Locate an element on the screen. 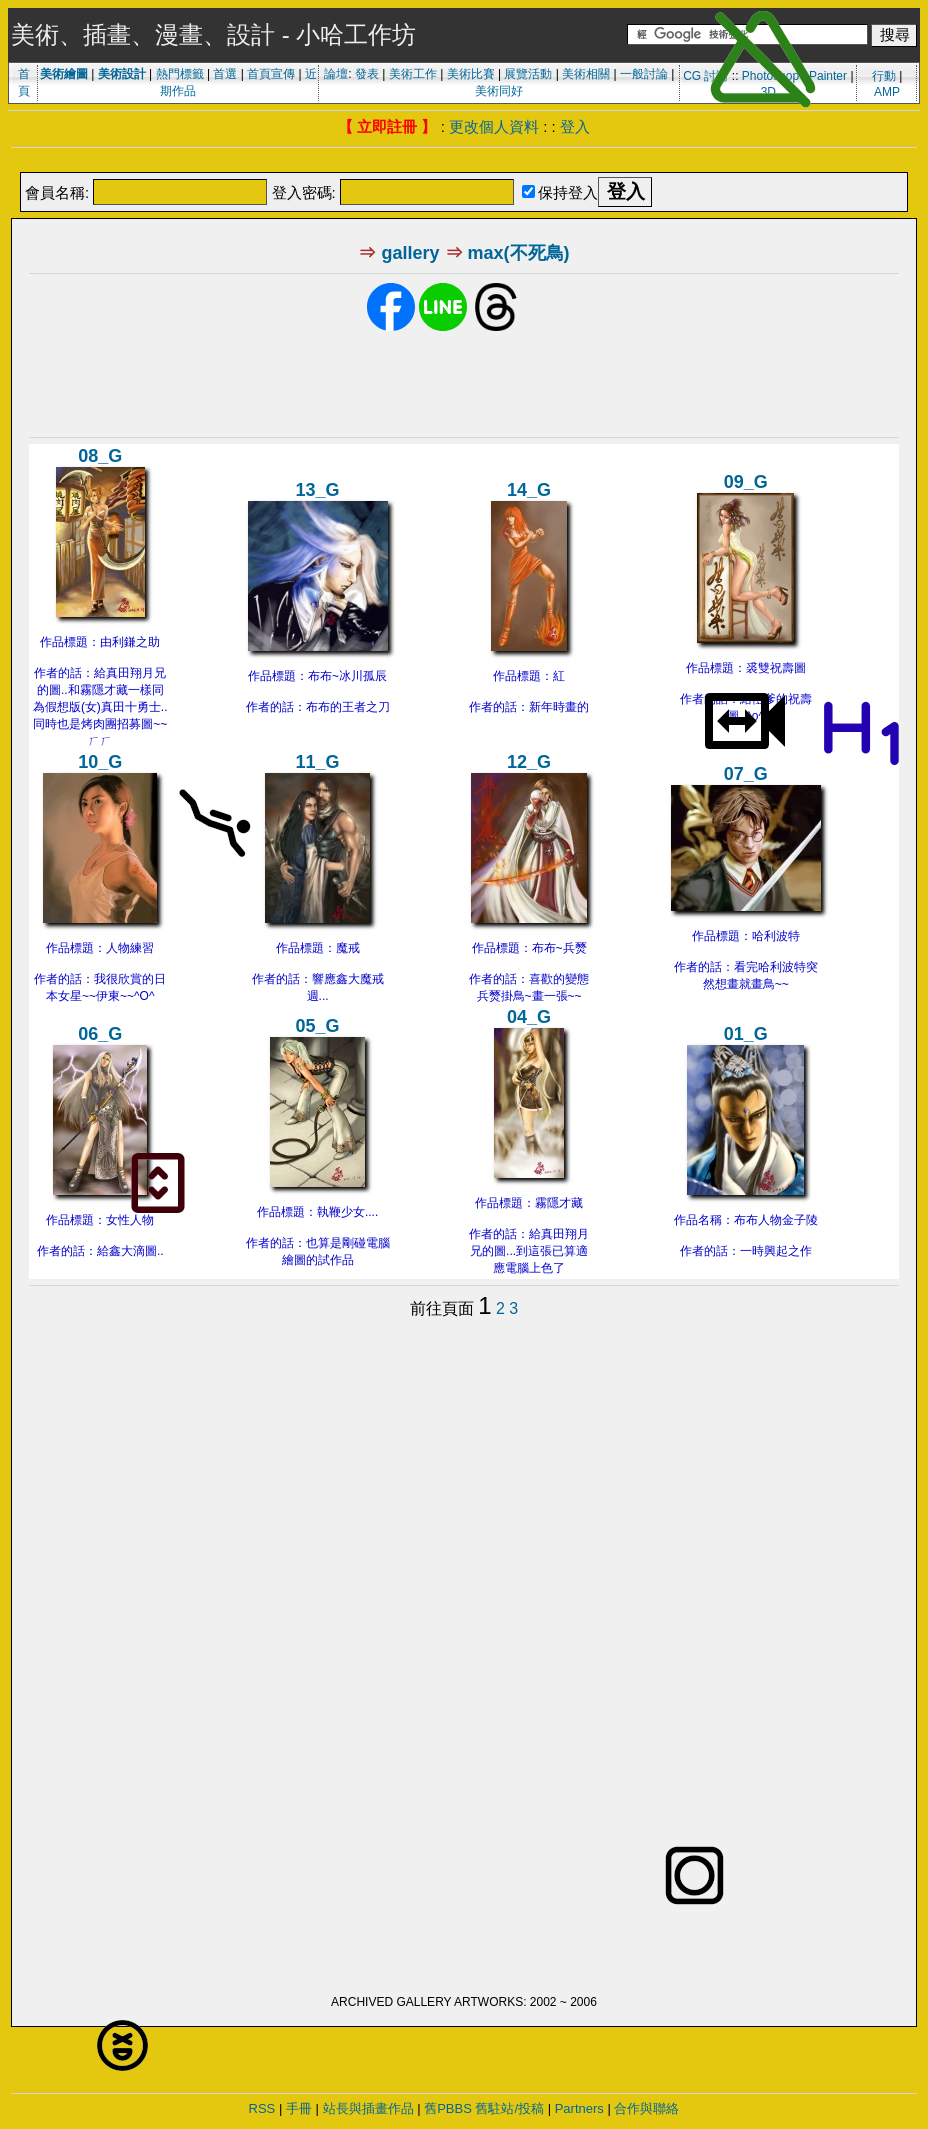  switch between front and rear camera during video is located at coordinates (745, 721).